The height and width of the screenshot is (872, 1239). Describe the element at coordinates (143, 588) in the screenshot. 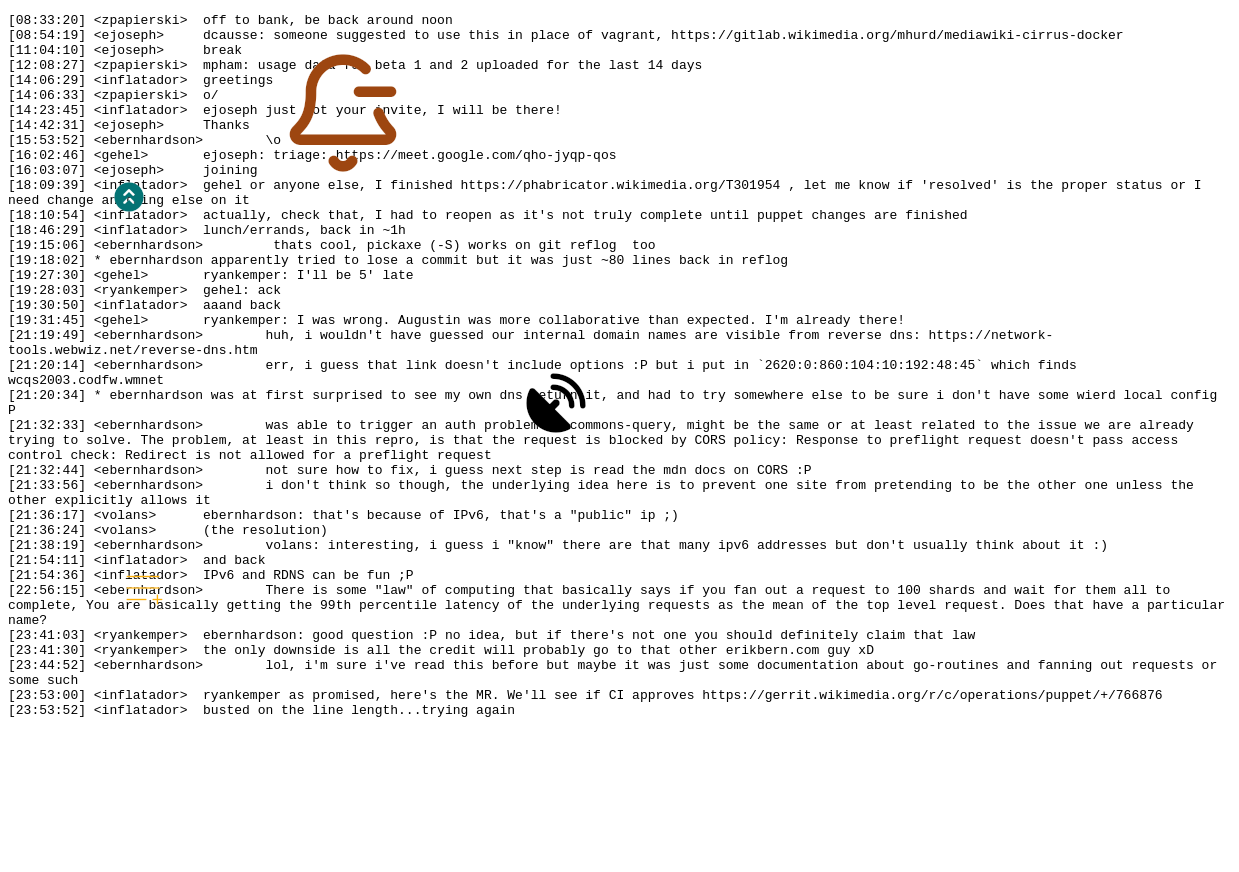

I see `add a new item to the list` at that location.